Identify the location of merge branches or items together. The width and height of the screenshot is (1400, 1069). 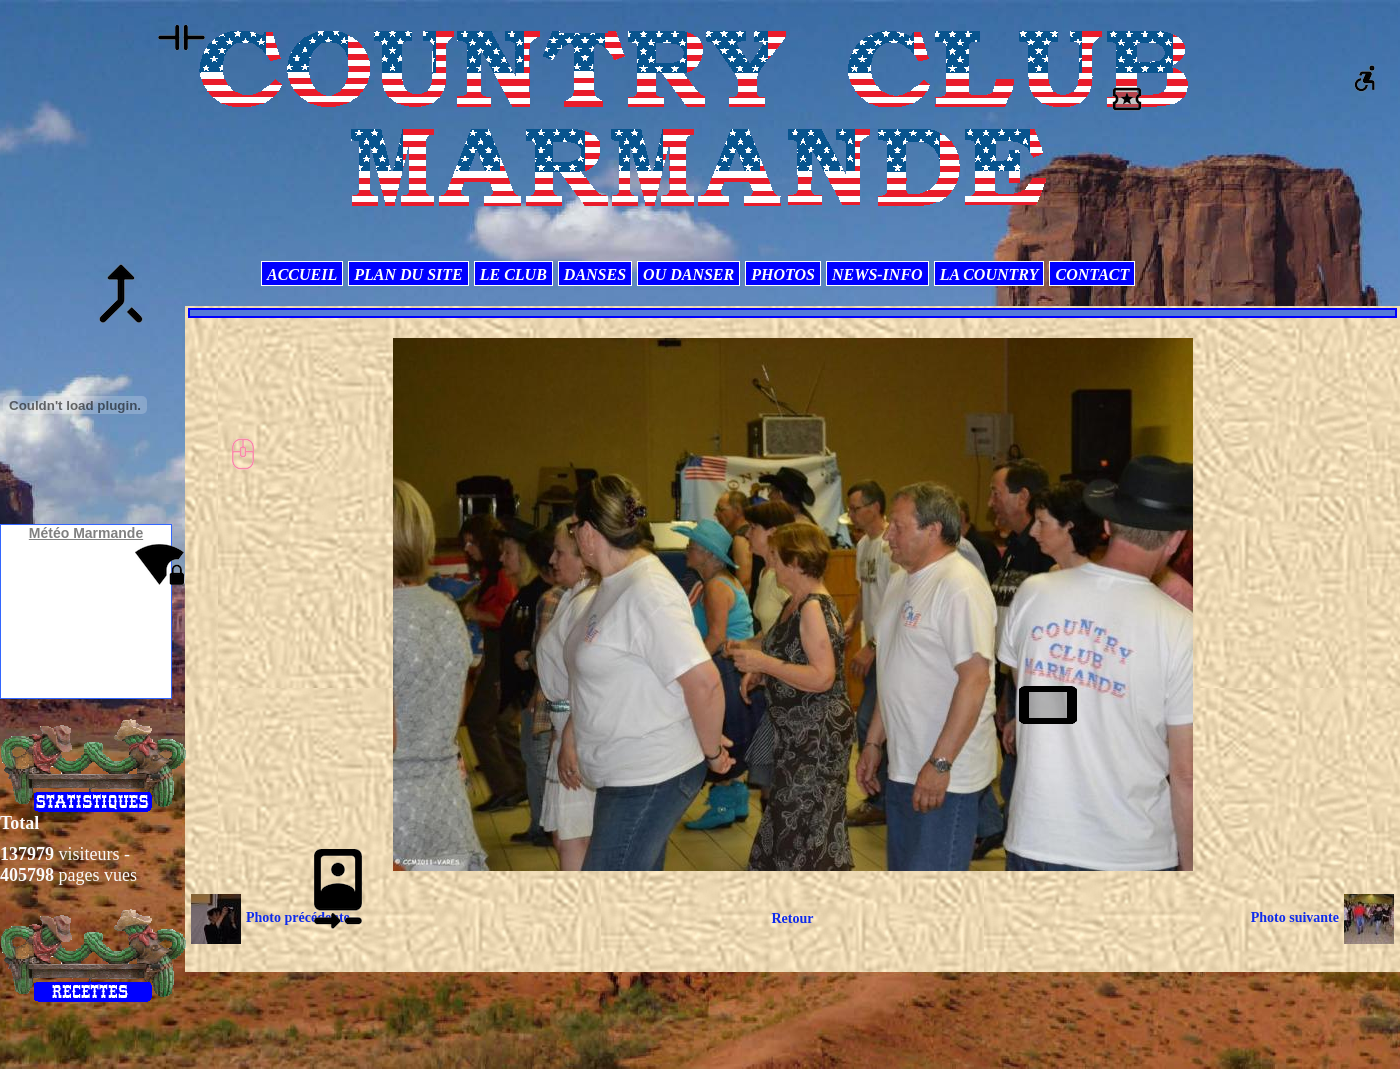
(121, 294).